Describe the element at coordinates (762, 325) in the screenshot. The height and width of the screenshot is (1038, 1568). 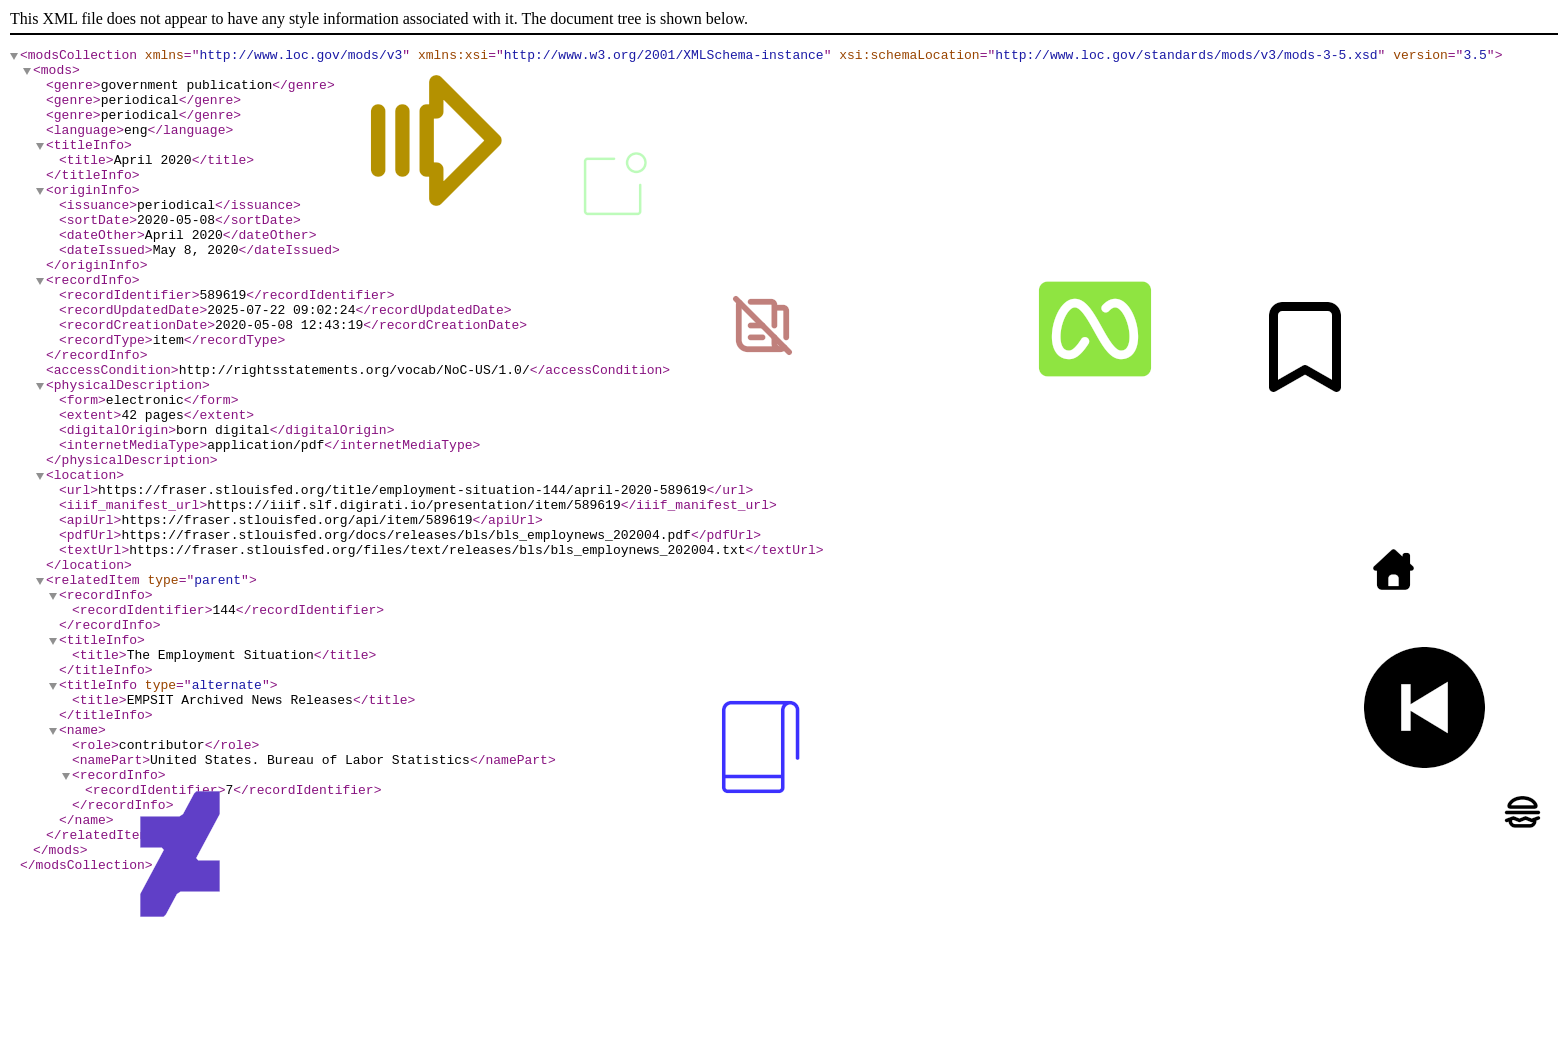
I see `disable news feed notifications` at that location.